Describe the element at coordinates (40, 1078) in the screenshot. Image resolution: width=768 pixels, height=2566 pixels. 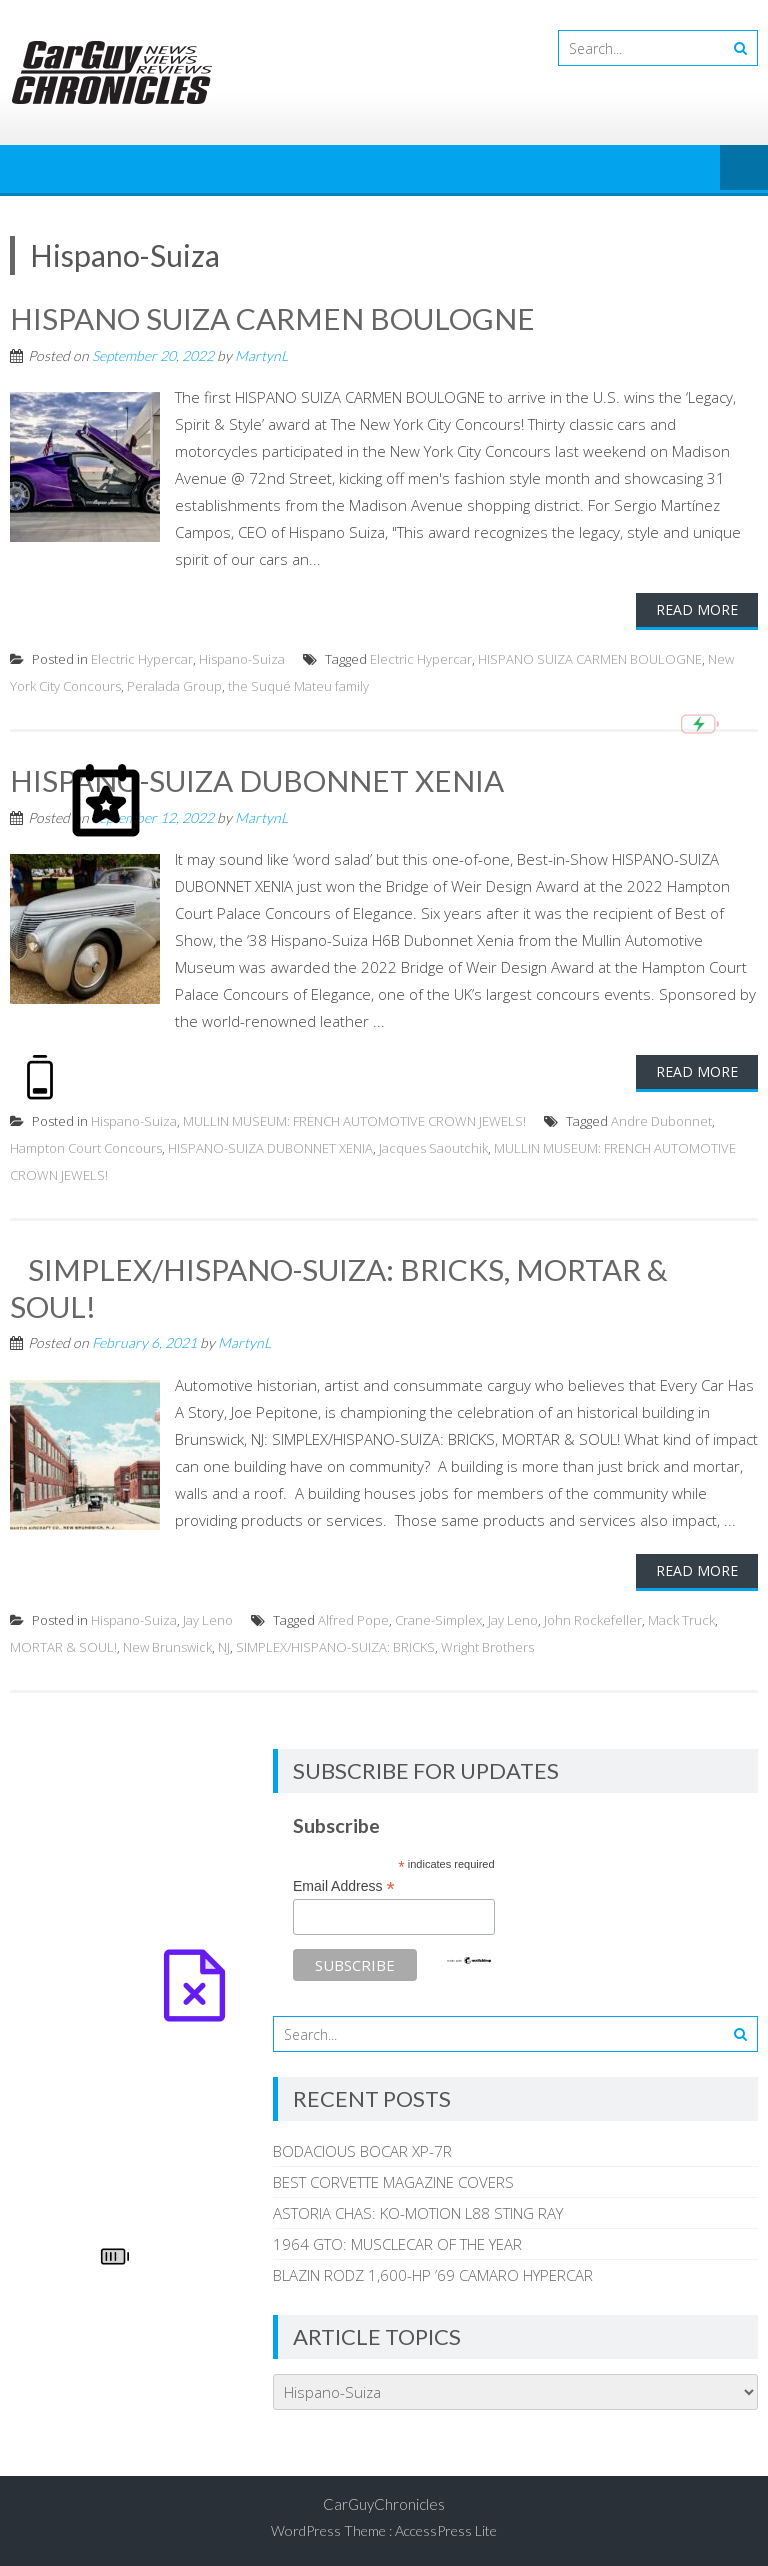
I see `indicates low battery level` at that location.